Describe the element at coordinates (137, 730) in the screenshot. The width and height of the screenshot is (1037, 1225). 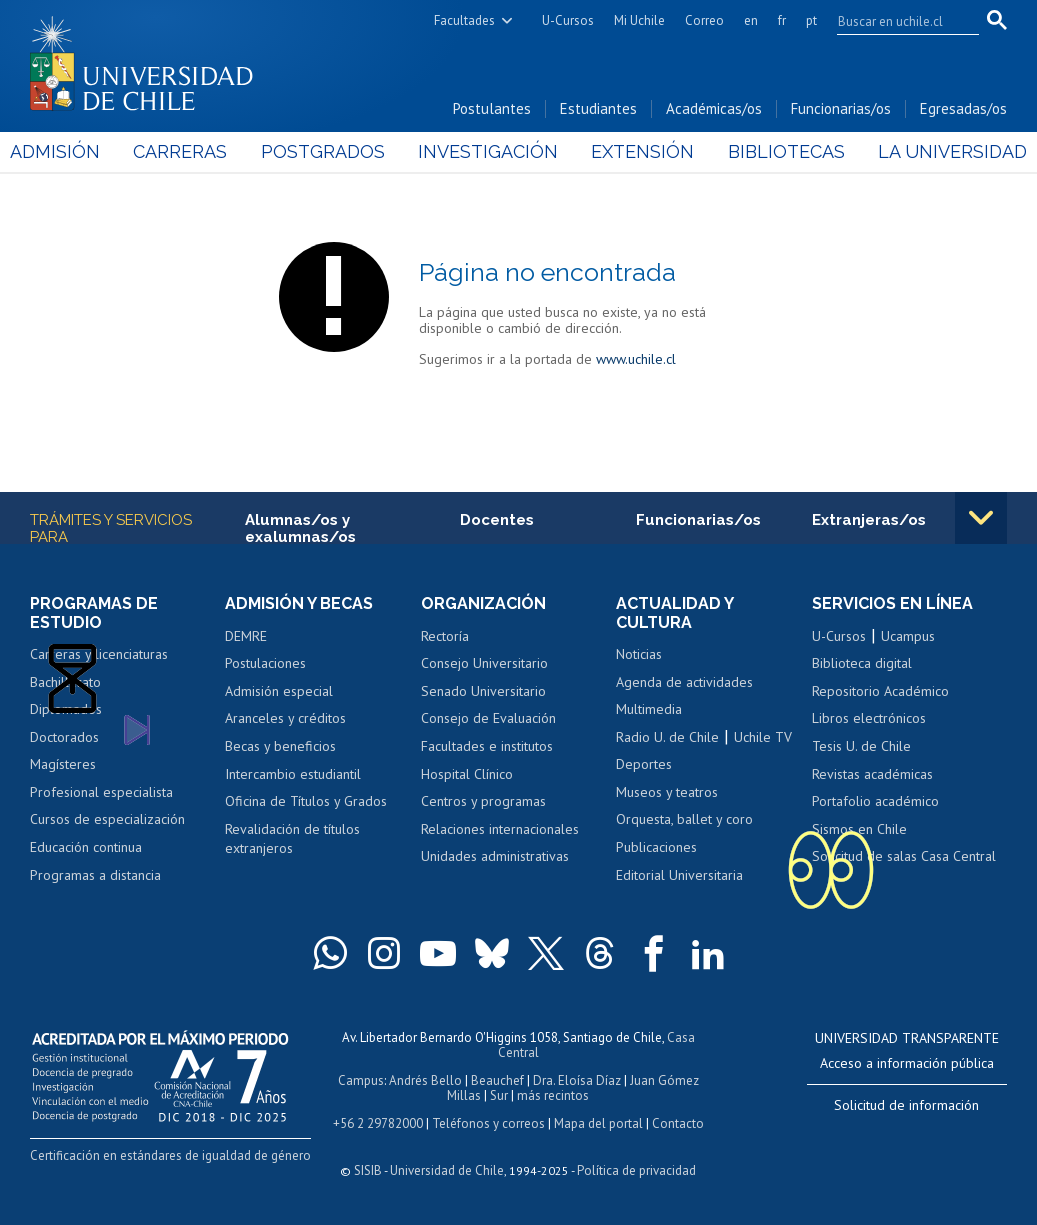
I see `skip to the next track` at that location.